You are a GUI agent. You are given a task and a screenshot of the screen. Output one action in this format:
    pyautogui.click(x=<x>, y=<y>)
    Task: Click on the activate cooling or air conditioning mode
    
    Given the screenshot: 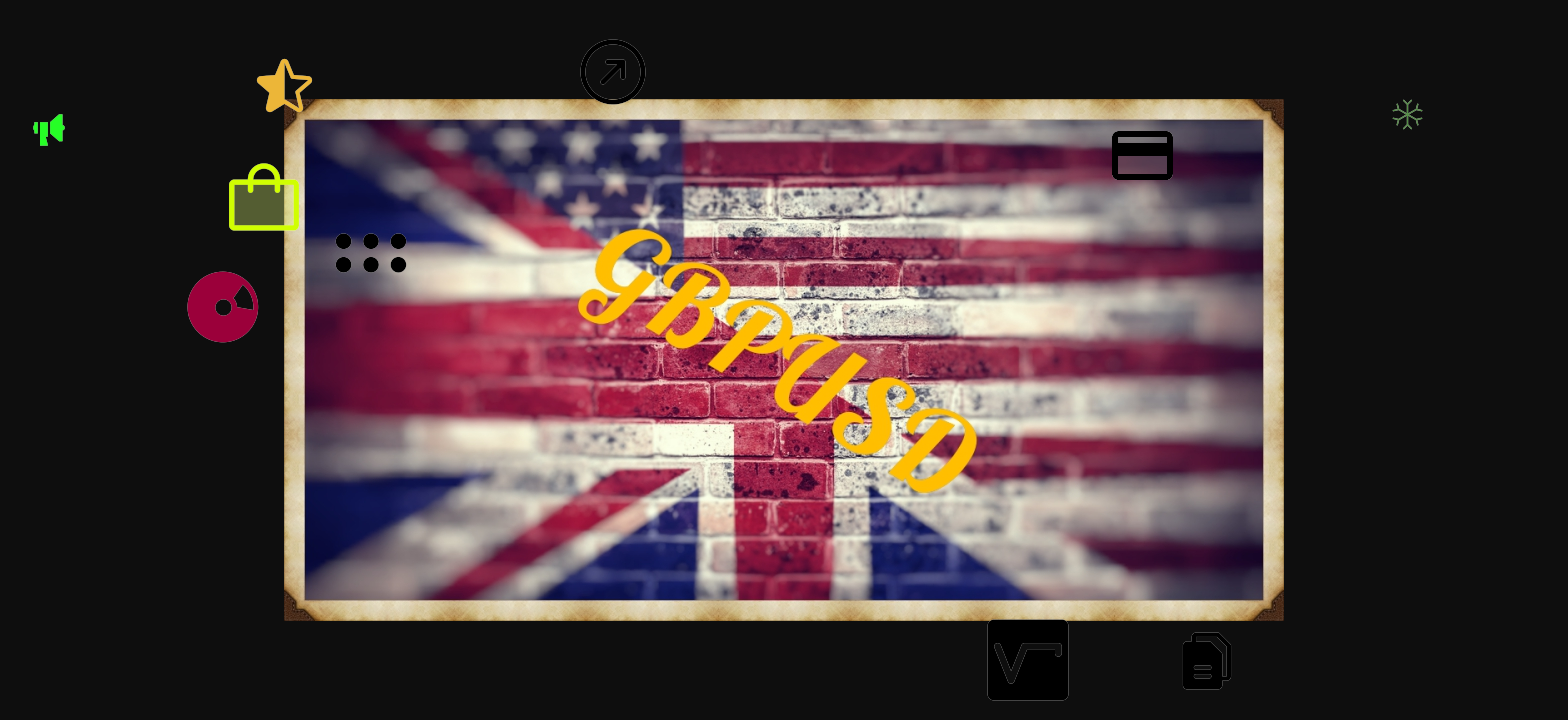 What is the action you would take?
    pyautogui.click(x=1407, y=114)
    